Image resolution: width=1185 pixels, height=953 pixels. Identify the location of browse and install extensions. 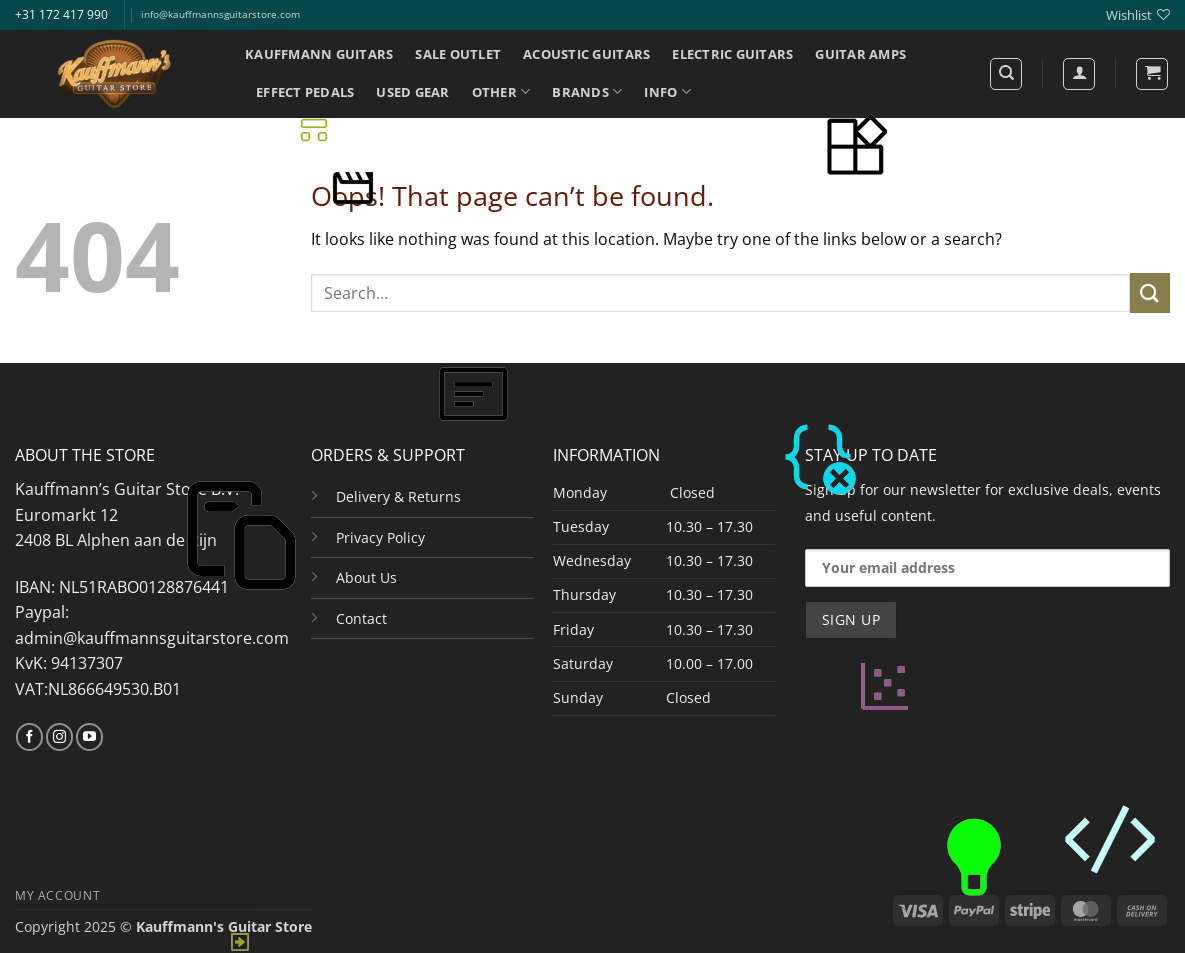
(857, 144).